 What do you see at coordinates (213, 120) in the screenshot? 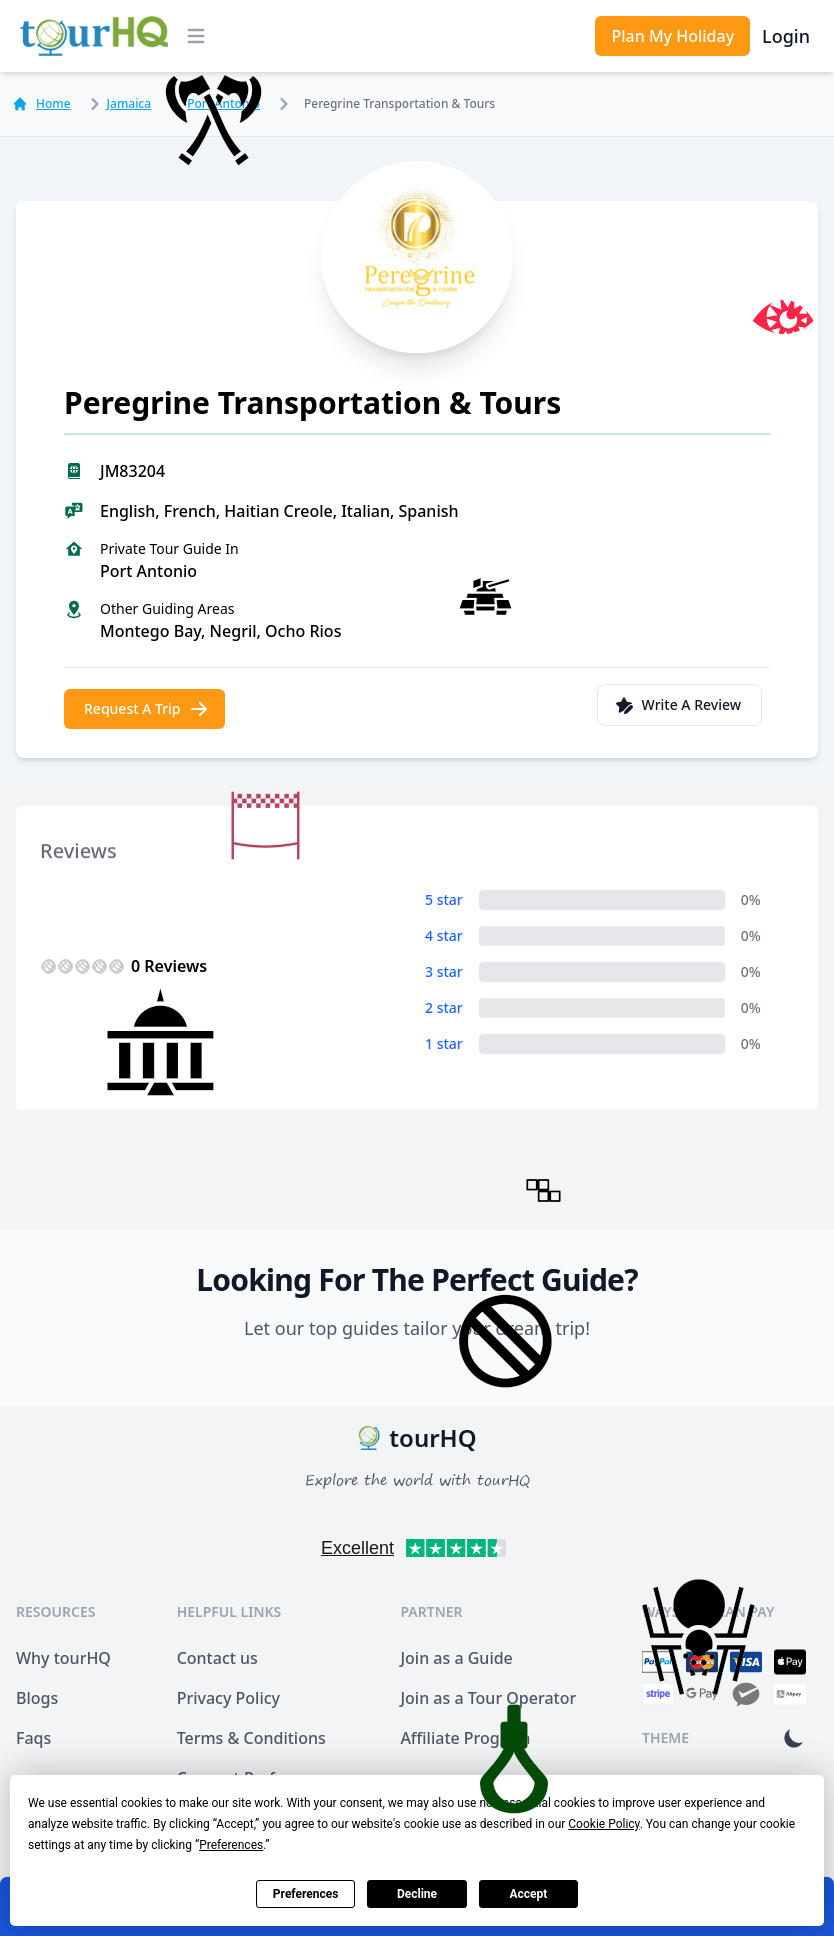
I see `access combat or battle features` at bounding box center [213, 120].